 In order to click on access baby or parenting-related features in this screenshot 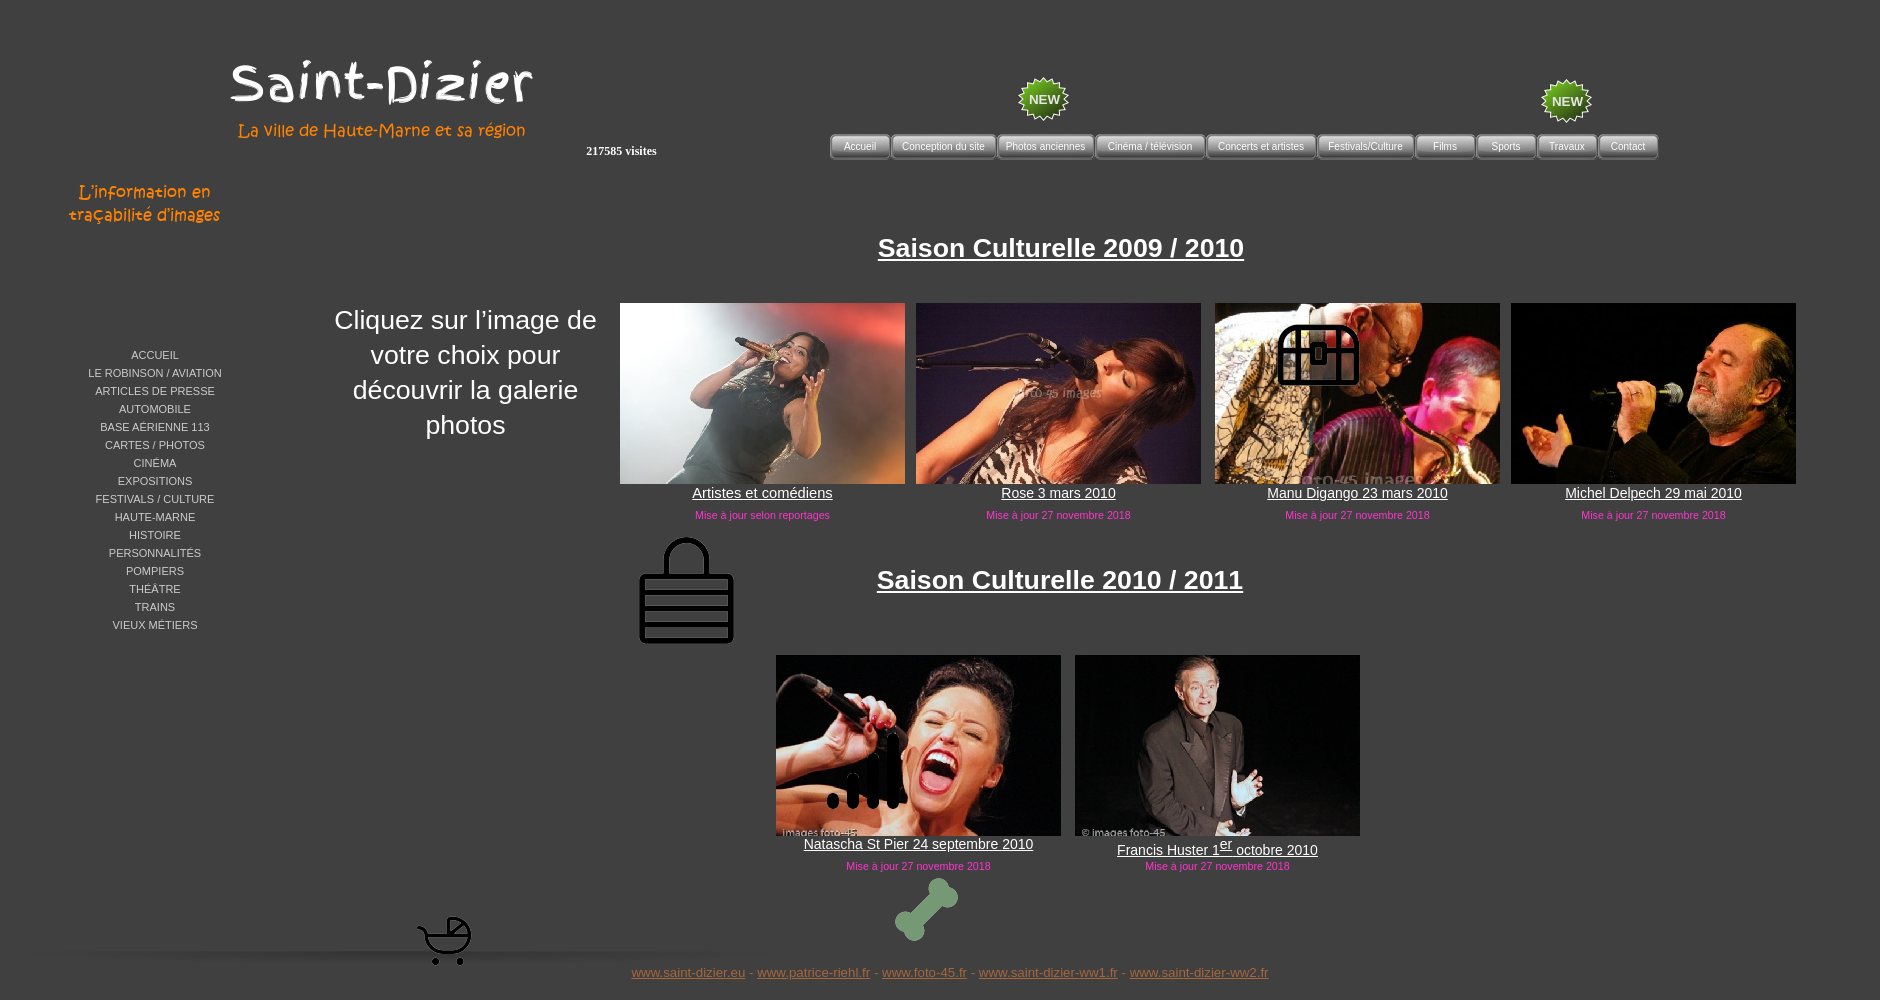, I will do `click(445, 939)`.